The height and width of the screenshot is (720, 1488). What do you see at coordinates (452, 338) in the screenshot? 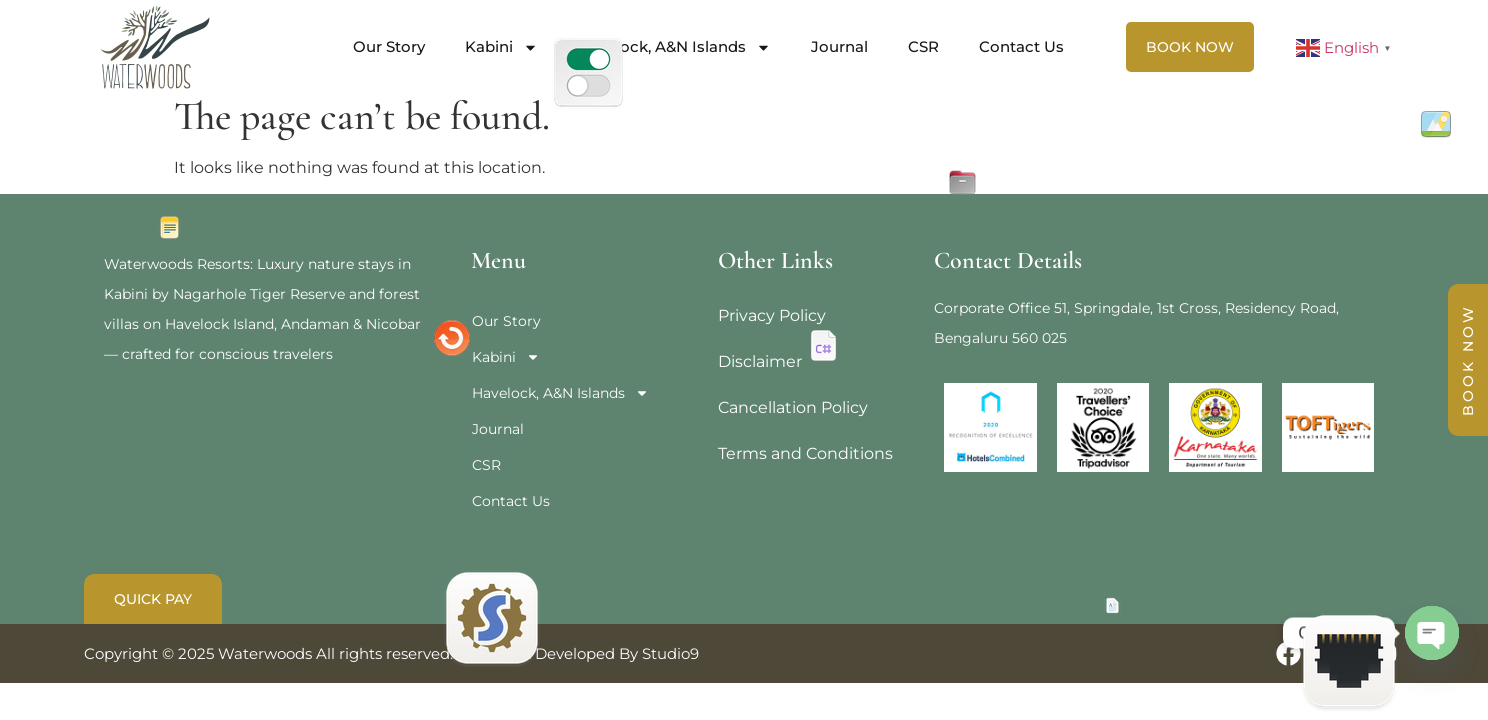
I see `open ubuntu livepatch settings` at bounding box center [452, 338].